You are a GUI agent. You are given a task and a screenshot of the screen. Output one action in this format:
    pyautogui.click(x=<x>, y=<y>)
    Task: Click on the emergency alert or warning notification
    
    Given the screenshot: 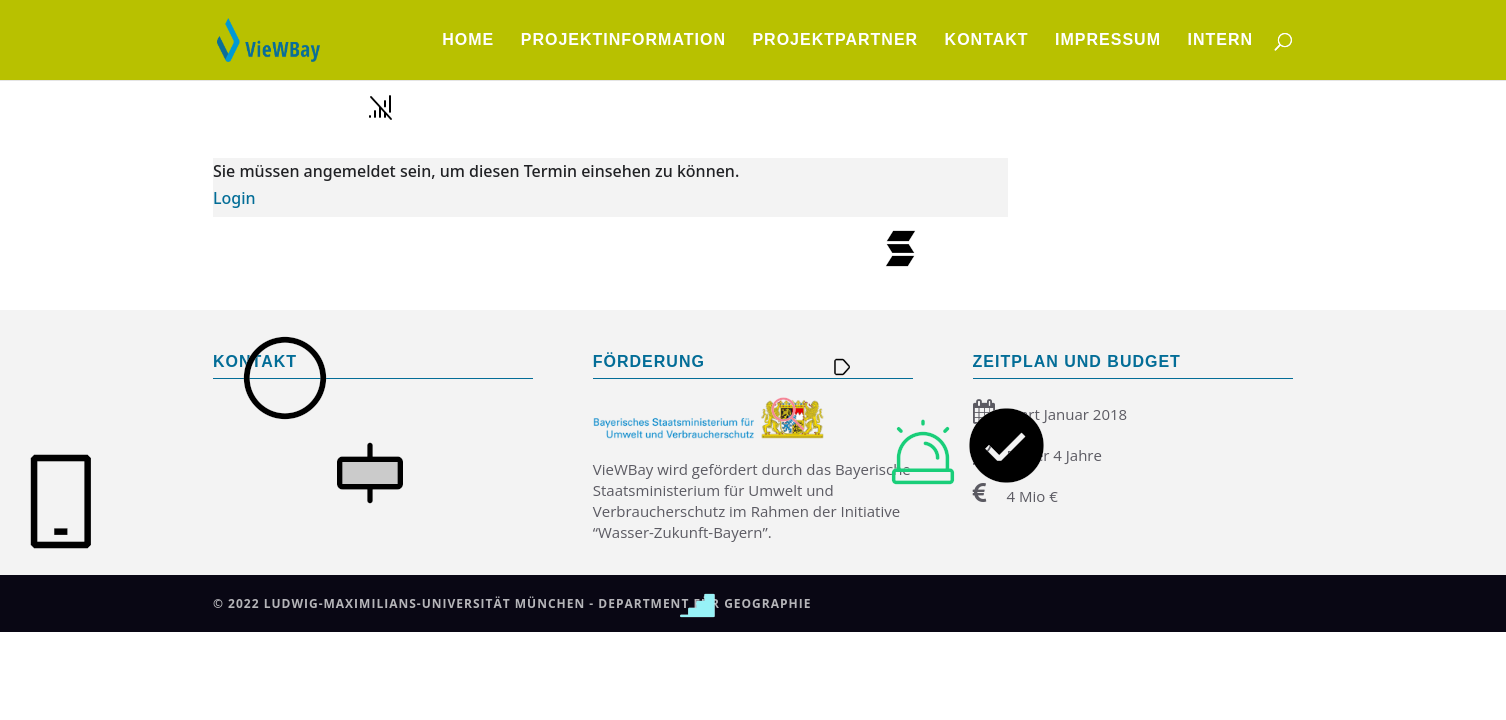 What is the action you would take?
    pyautogui.click(x=923, y=458)
    